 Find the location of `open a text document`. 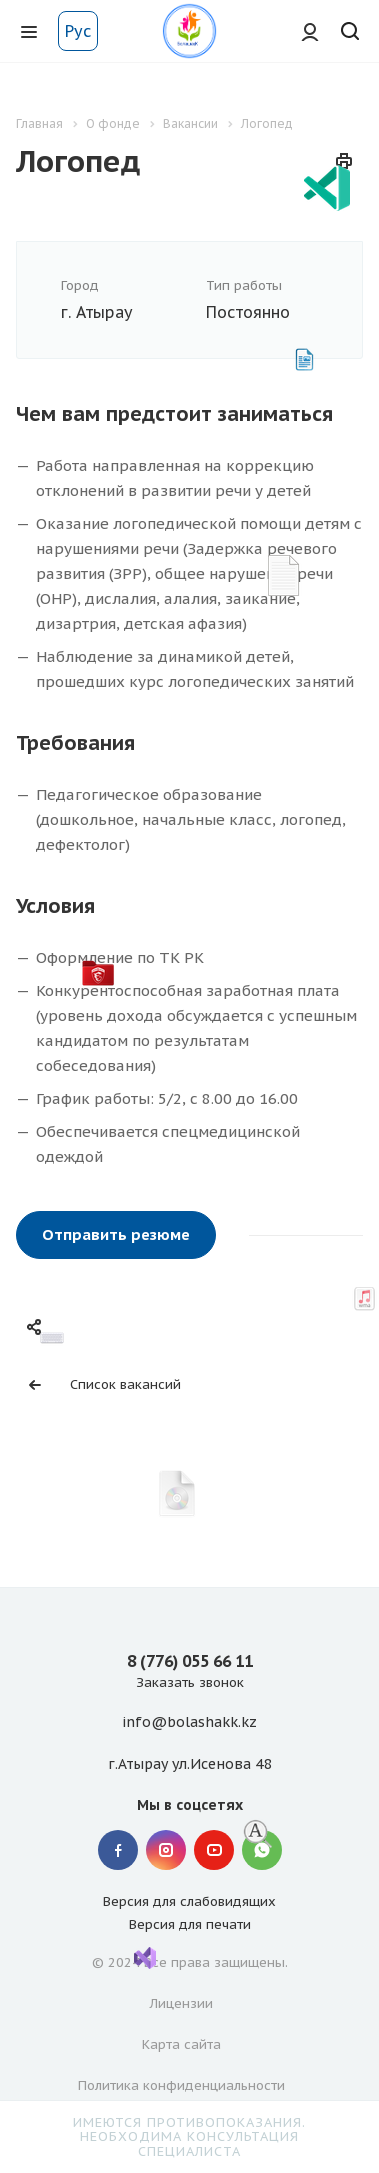

open a text document is located at coordinates (283, 575).